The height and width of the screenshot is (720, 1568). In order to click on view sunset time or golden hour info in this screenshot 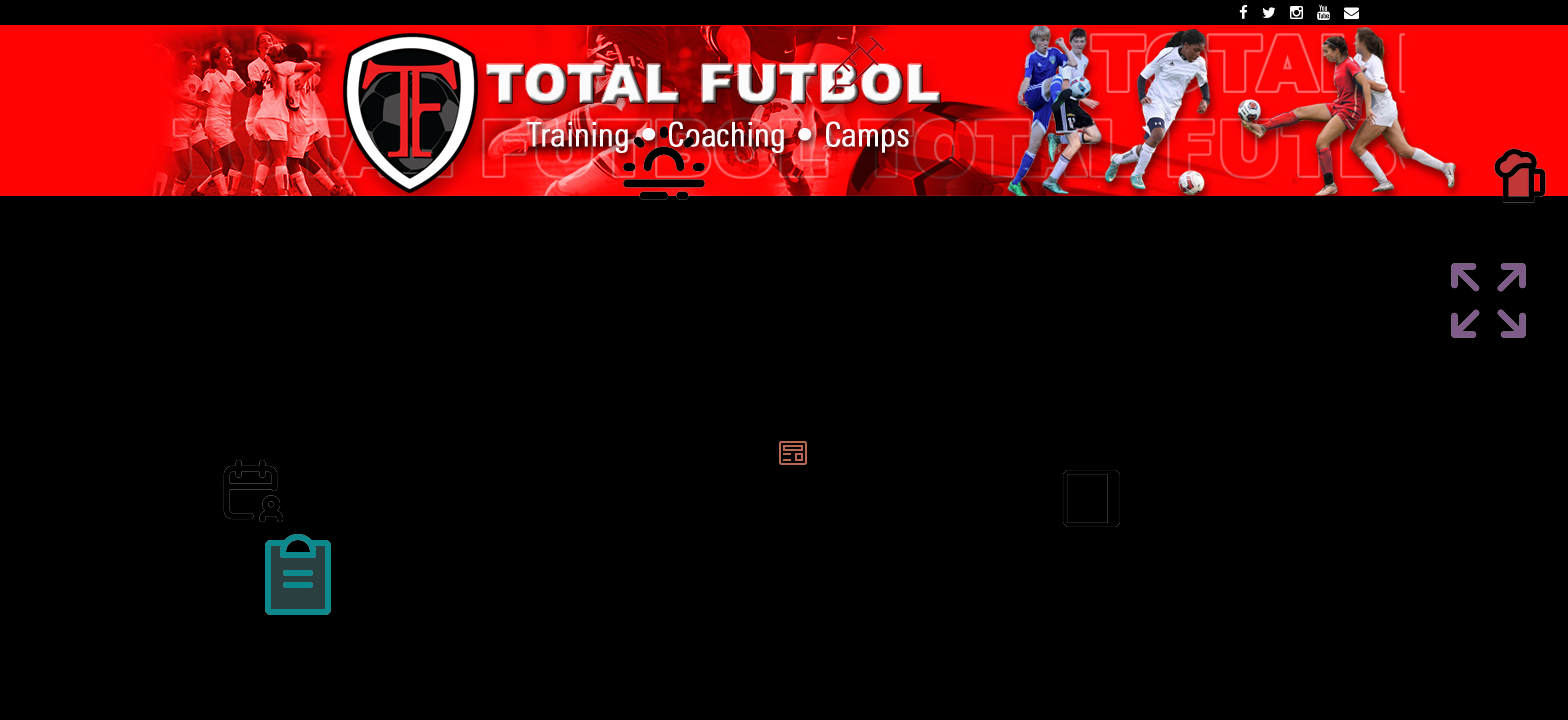, I will do `click(664, 163)`.